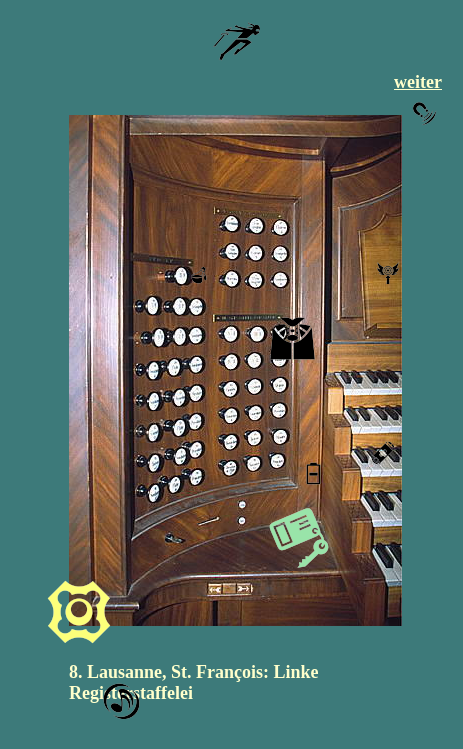  Describe the element at coordinates (236, 41) in the screenshot. I see `indicates a speed or agility-based game mode` at that location.